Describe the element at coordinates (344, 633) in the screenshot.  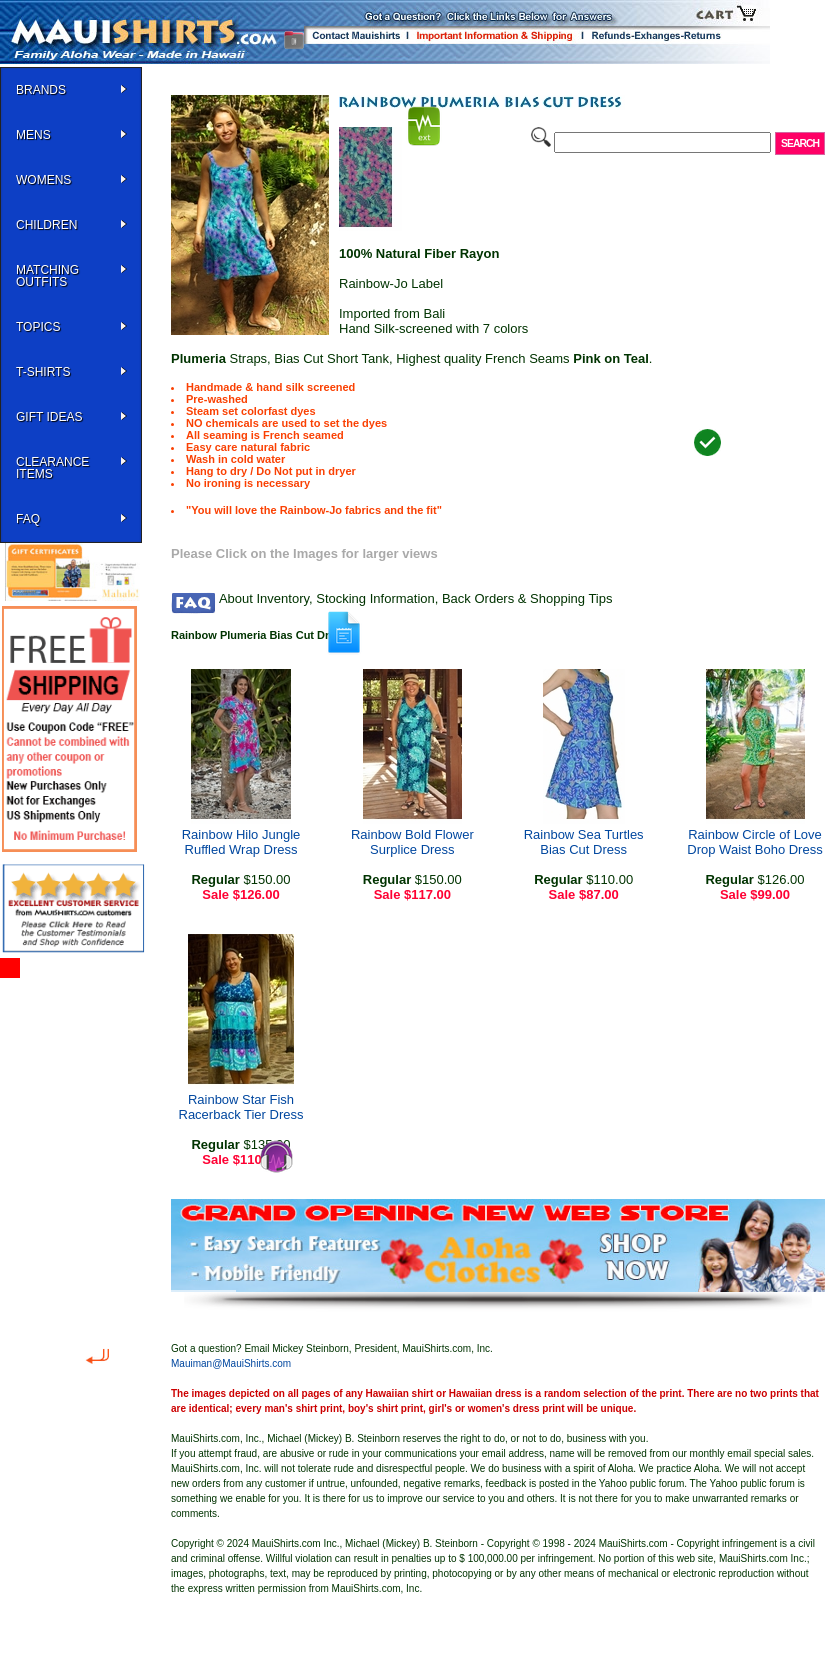
I see `open a DjVu format image file` at that location.